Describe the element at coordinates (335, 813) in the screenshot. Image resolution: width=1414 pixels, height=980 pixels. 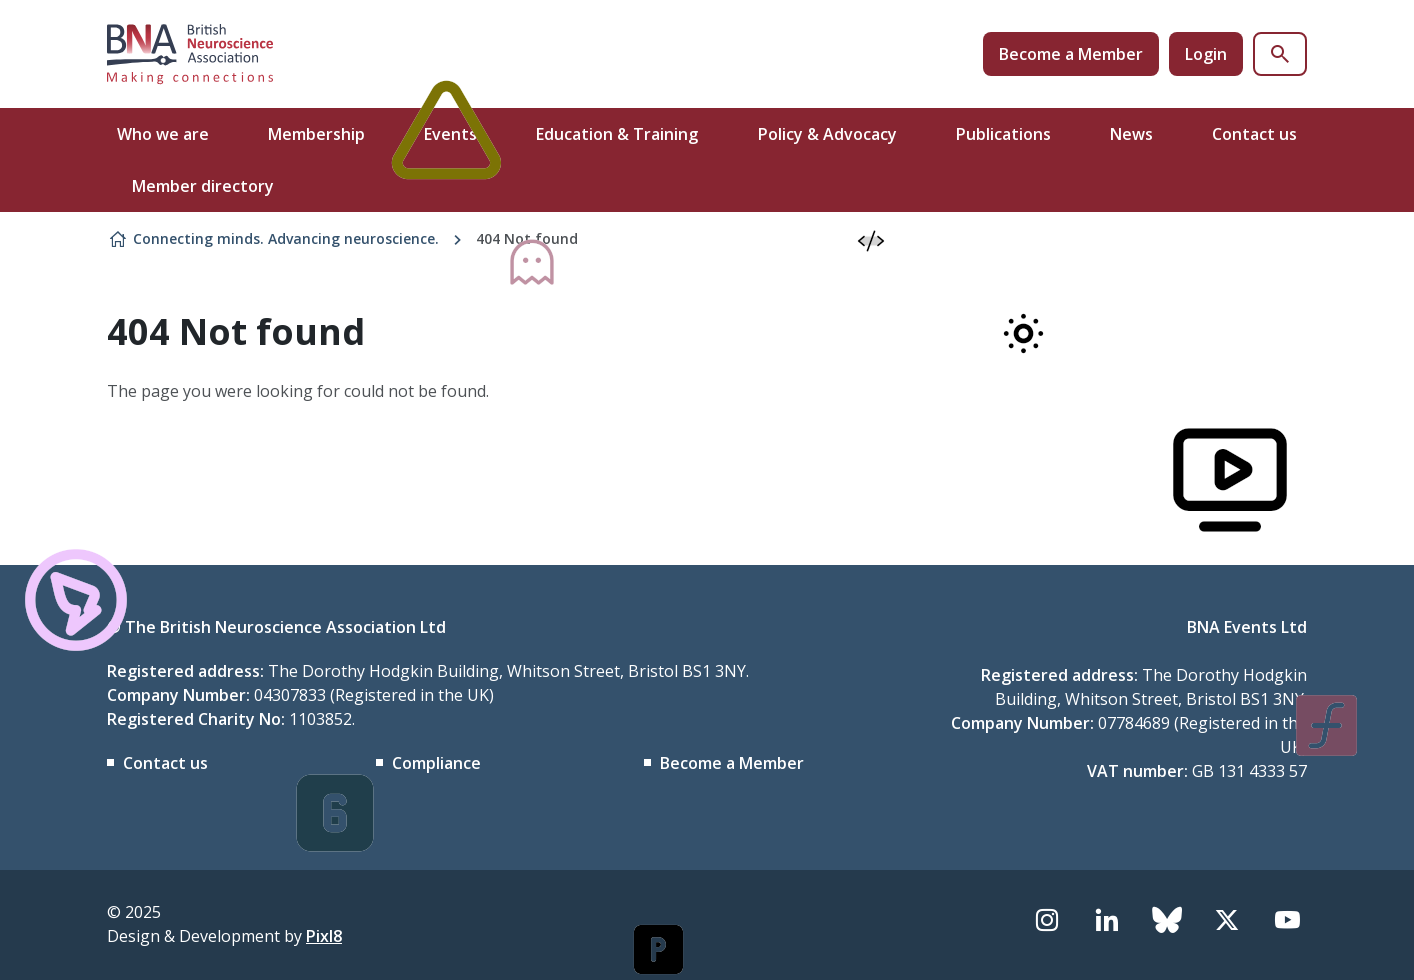
I see `indicates step 6 in a numbered sequence` at that location.